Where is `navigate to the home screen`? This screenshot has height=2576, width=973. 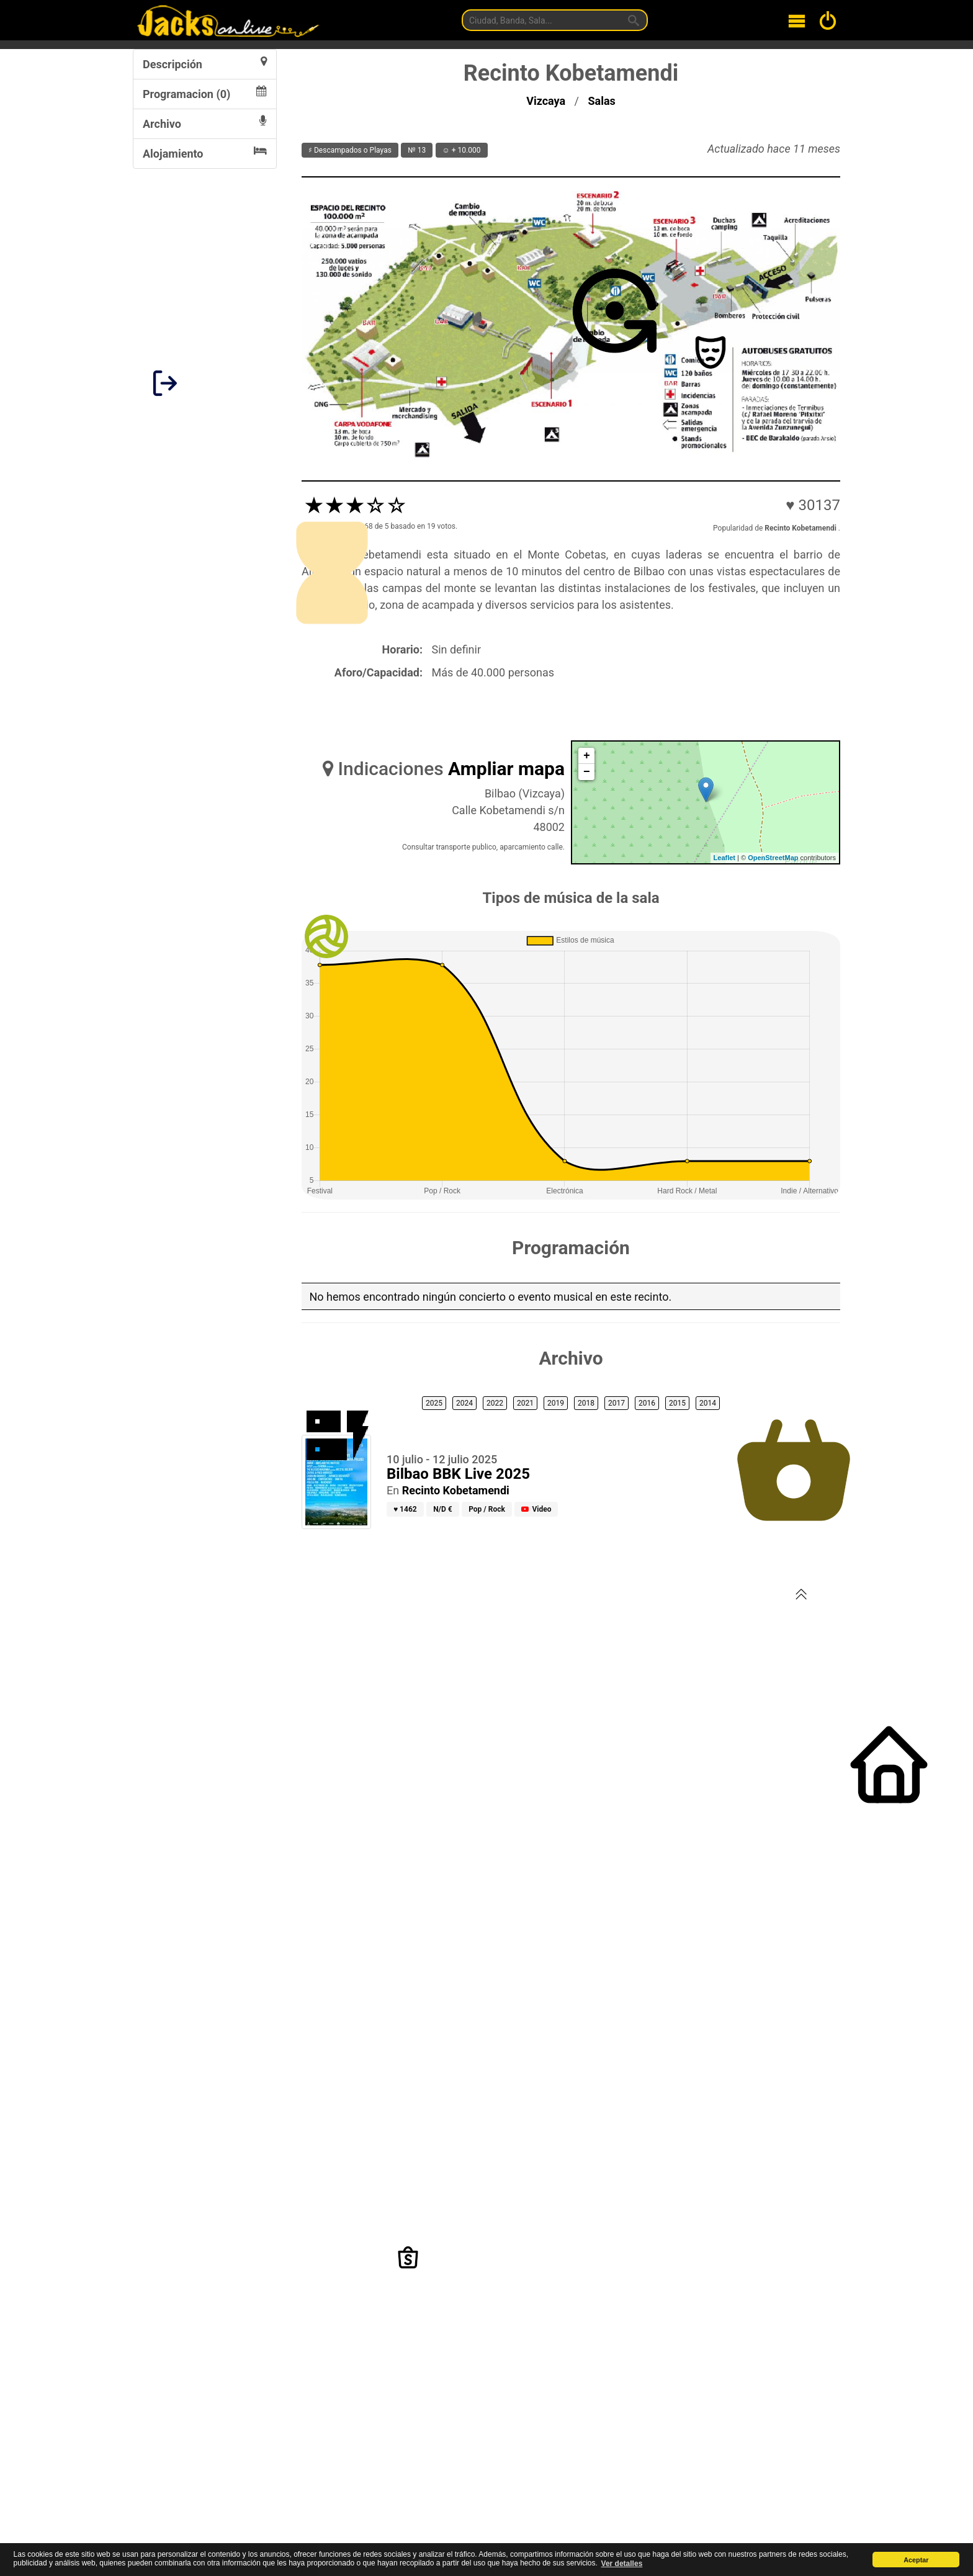 navigate to the home screen is located at coordinates (889, 1764).